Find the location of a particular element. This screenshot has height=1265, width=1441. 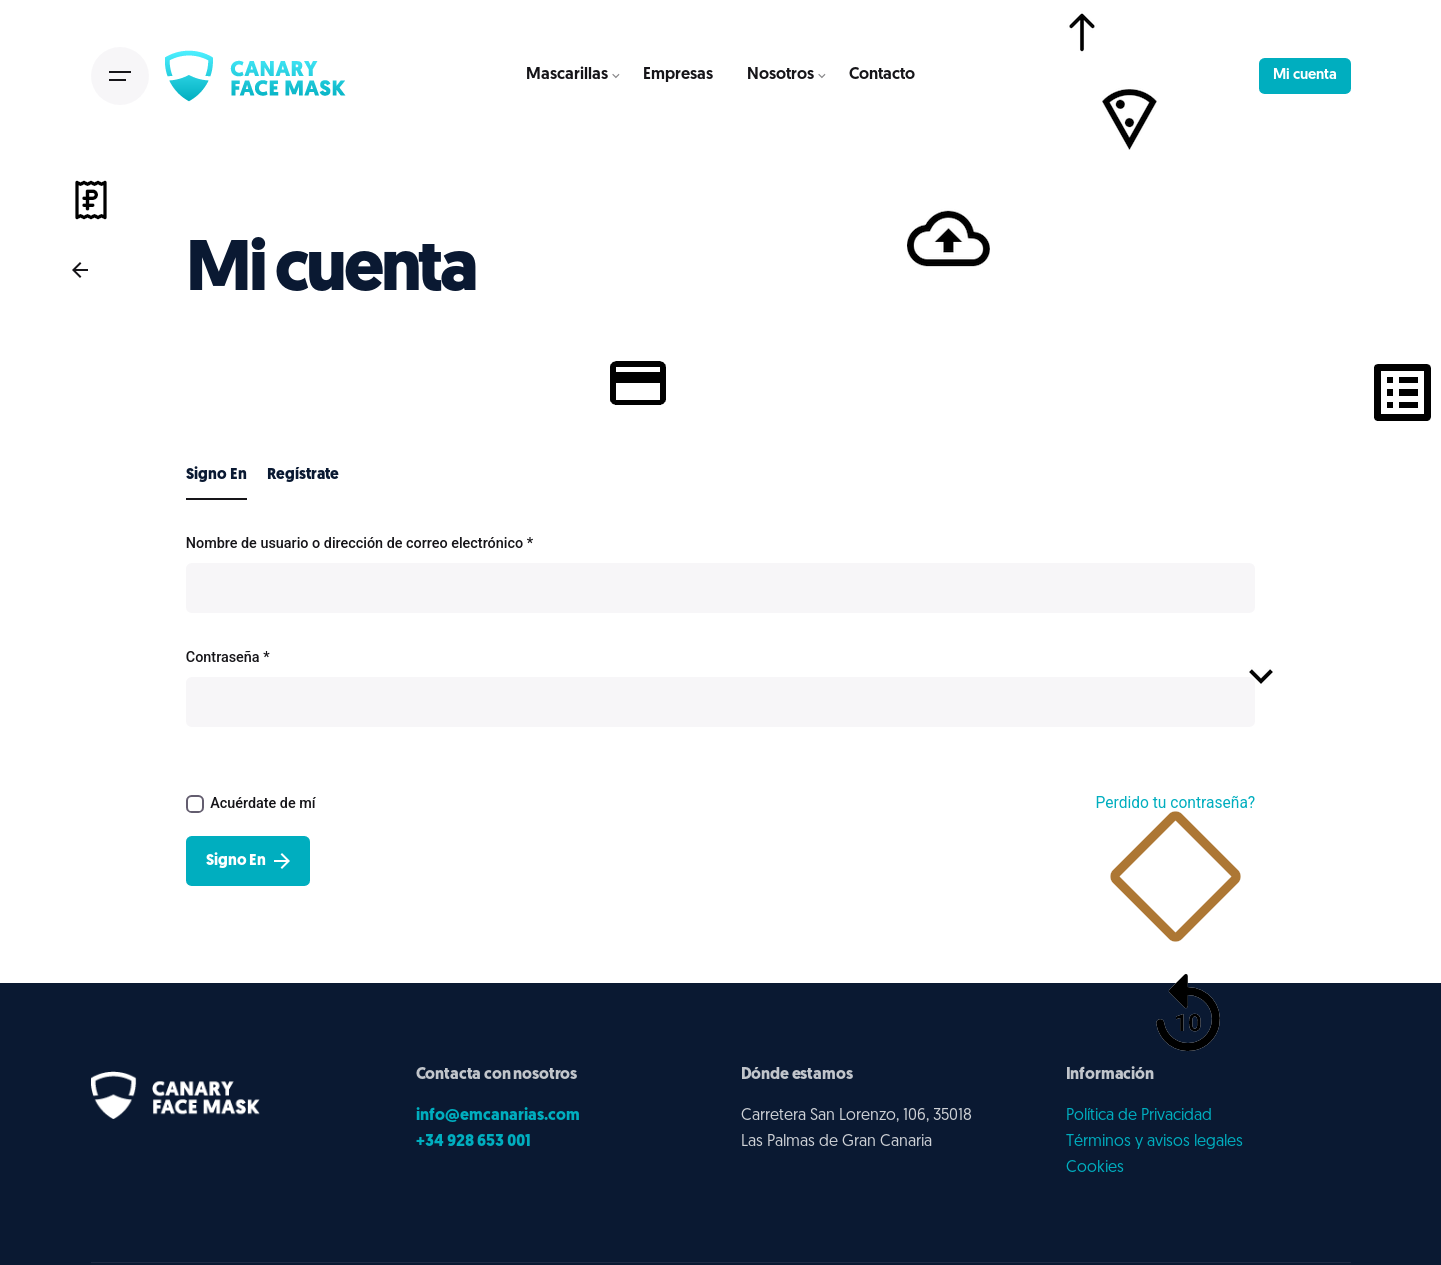

find nearby pizza restaurants is located at coordinates (1129, 119).